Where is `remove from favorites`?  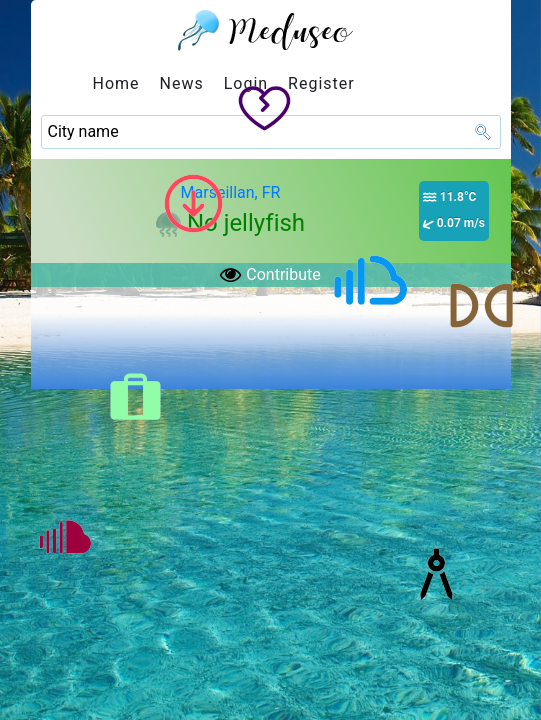
remove from favorites is located at coordinates (264, 106).